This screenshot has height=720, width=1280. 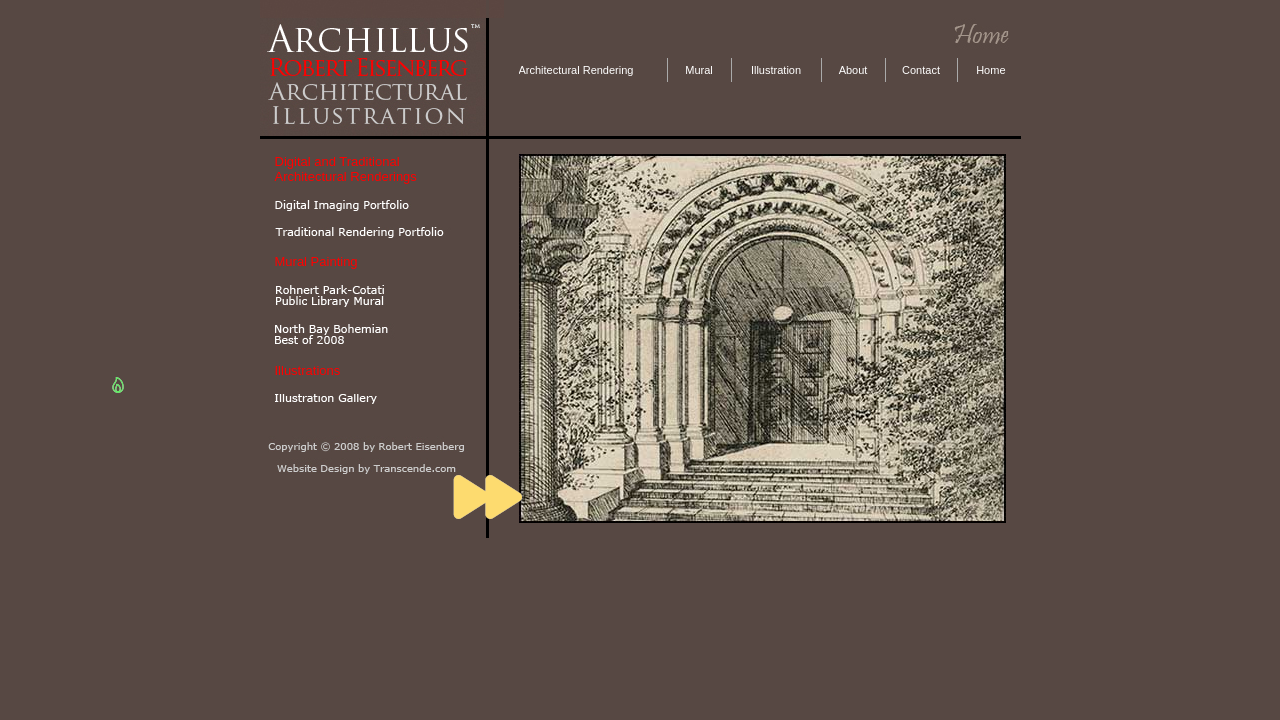 I want to click on skip forward in media playback, so click(x=483, y=497).